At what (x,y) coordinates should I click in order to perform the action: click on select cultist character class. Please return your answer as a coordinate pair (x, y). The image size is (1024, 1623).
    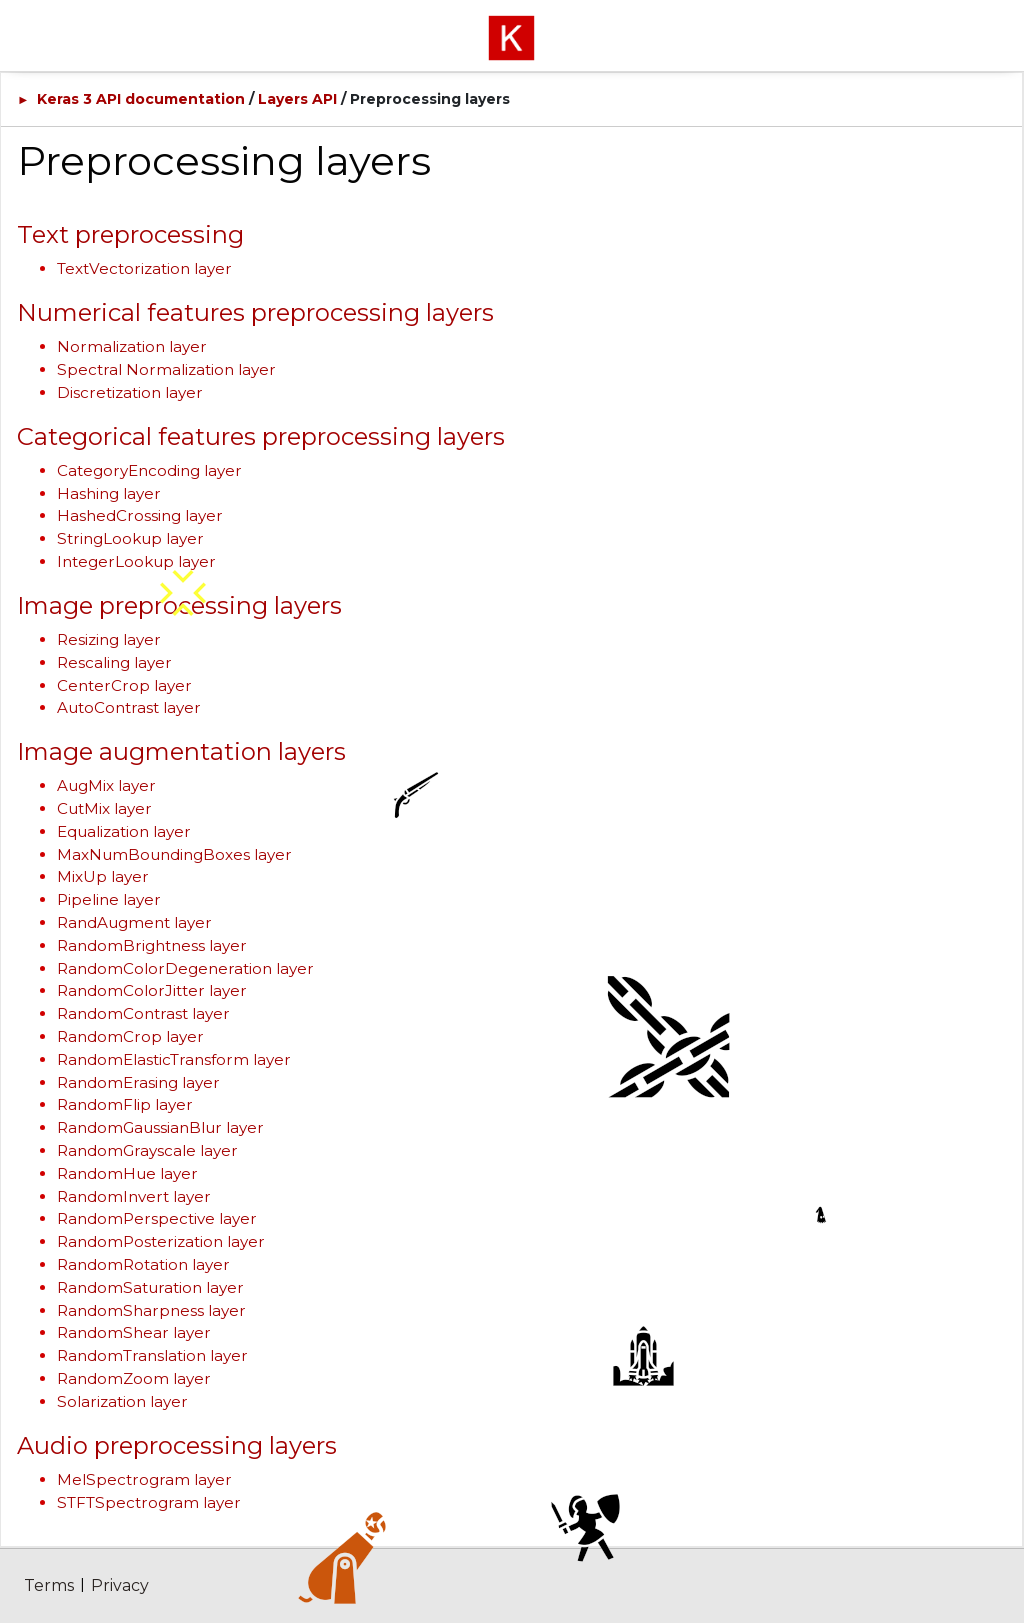
    Looking at the image, I should click on (821, 1215).